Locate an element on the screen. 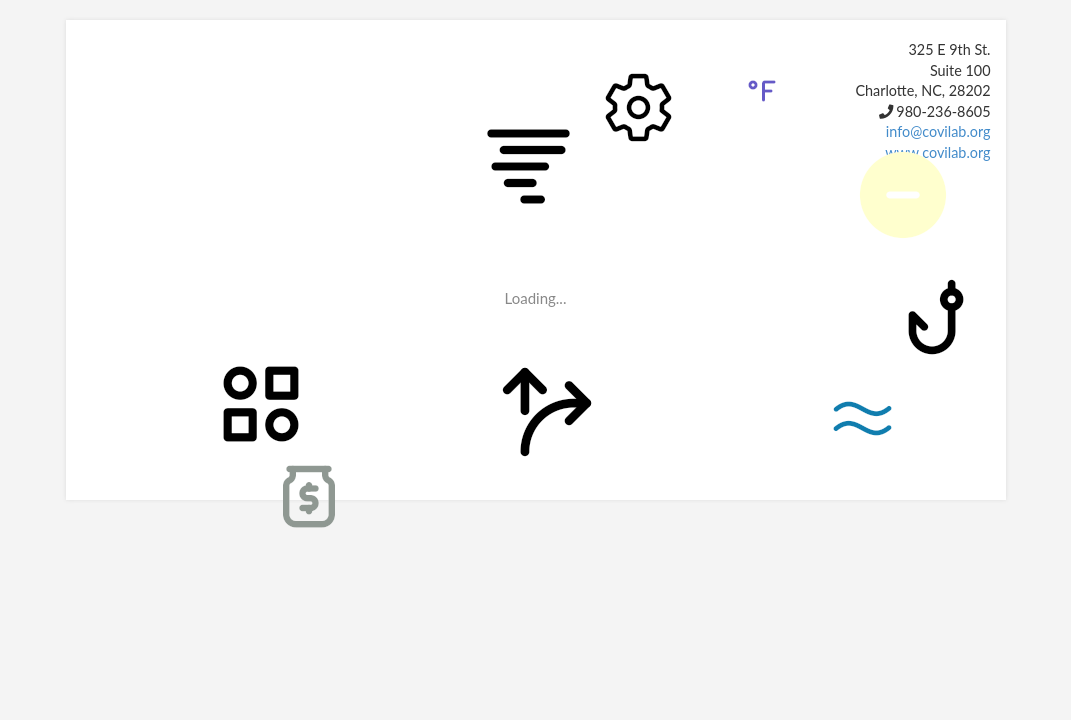 The width and height of the screenshot is (1071, 720). fishing or angling activity is located at coordinates (936, 319).